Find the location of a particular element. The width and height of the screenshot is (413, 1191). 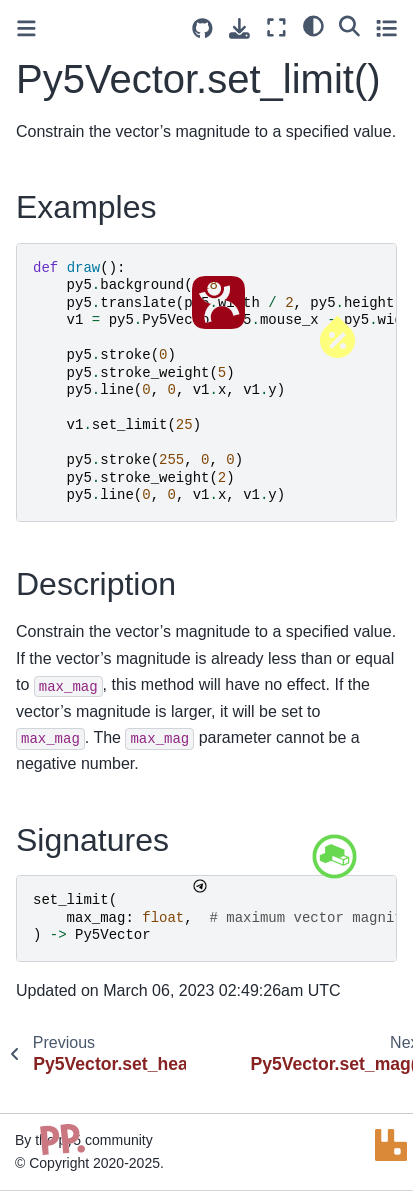

open Telegram messaging app is located at coordinates (200, 886).